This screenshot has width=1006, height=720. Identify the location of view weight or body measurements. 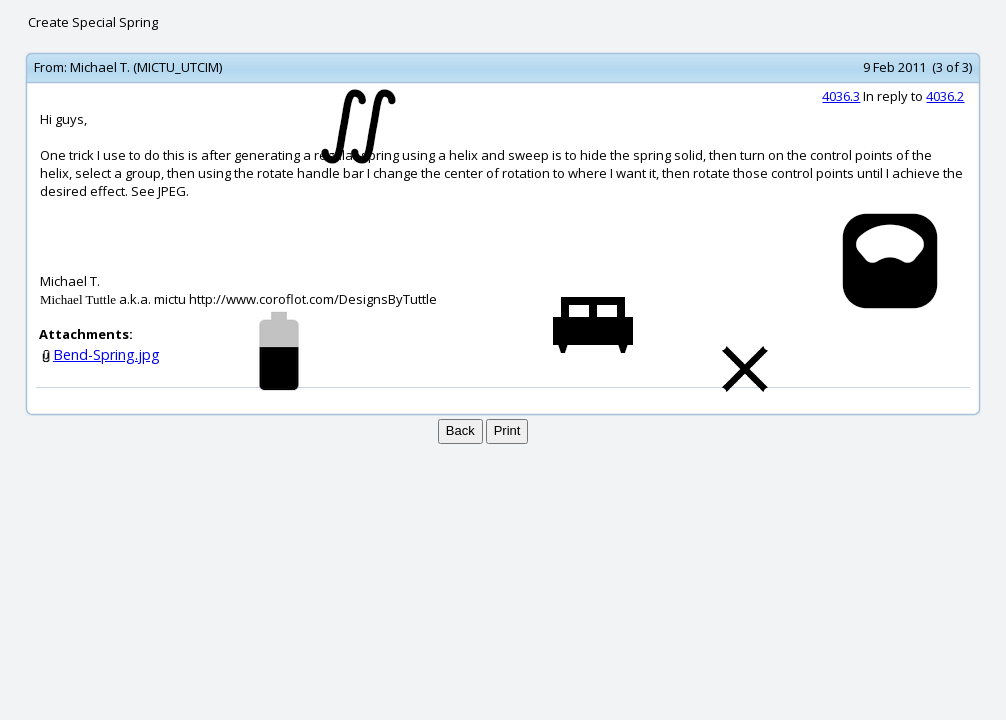
(890, 261).